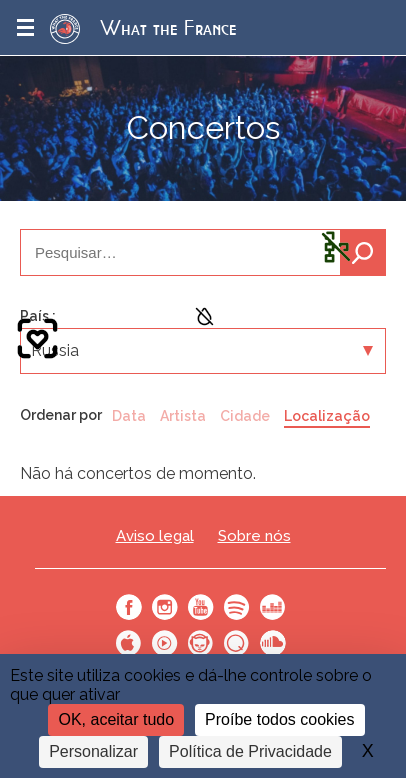  What do you see at coordinates (336, 247) in the screenshot?
I see `disable schema or data structure view` at bounding box center [336, 247].